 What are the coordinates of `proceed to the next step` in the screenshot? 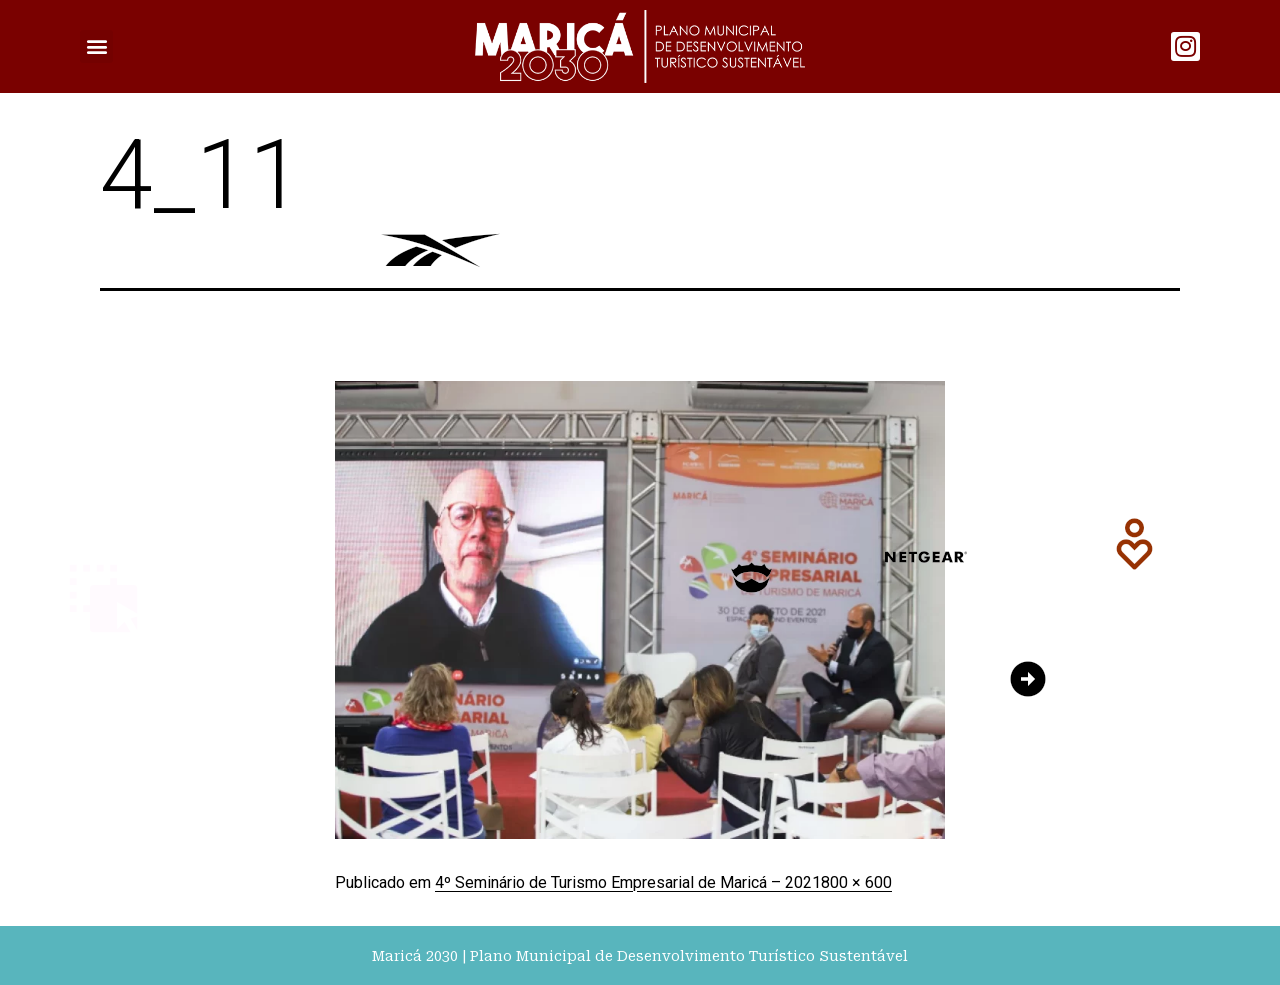 It's located at (1028, 679).